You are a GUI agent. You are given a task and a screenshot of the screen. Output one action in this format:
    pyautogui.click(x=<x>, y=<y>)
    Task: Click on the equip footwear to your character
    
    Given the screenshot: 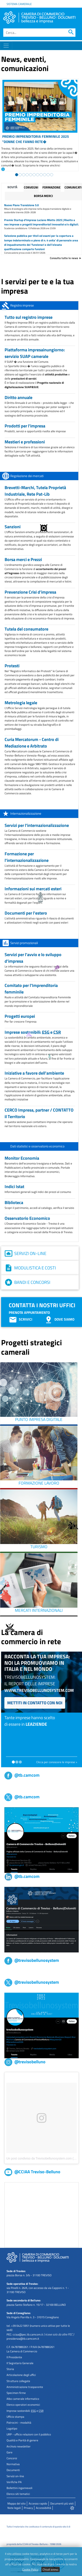 What is the action you would take?
    pyautogui.click(x=29, y=1034)
    